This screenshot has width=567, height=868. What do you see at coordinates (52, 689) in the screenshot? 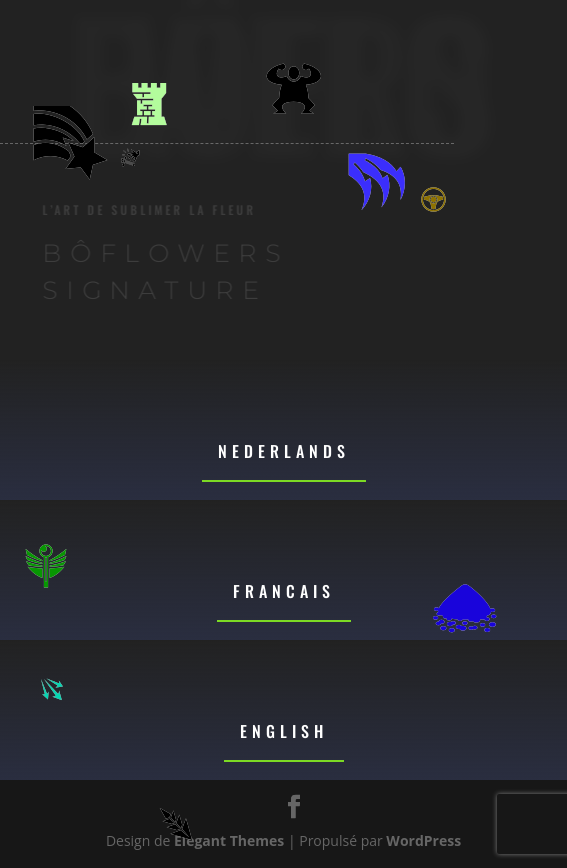
I see `indicates an attack or strike action` at bounding box center [52, 689].